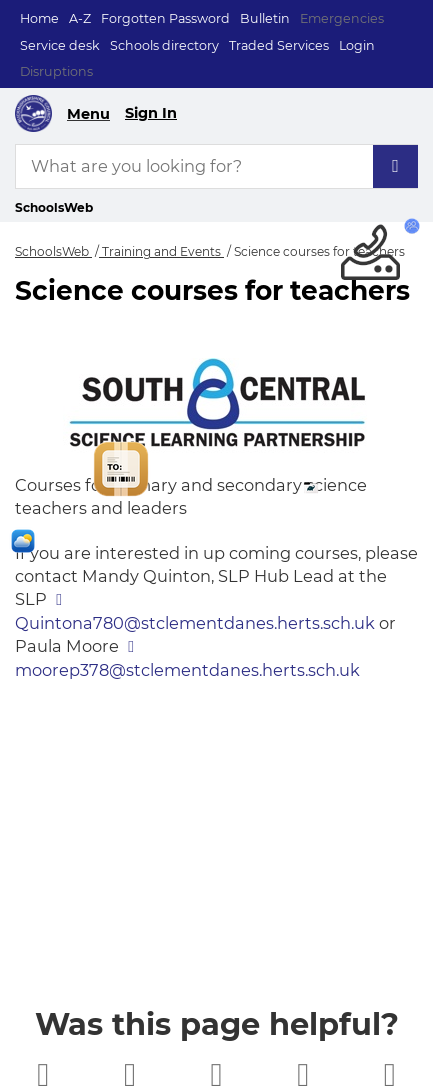 This screenshot has width=433, height=1091. Describe the element at coordinates (412, 226) in the screenshot. I see `access user account settings` at that location.